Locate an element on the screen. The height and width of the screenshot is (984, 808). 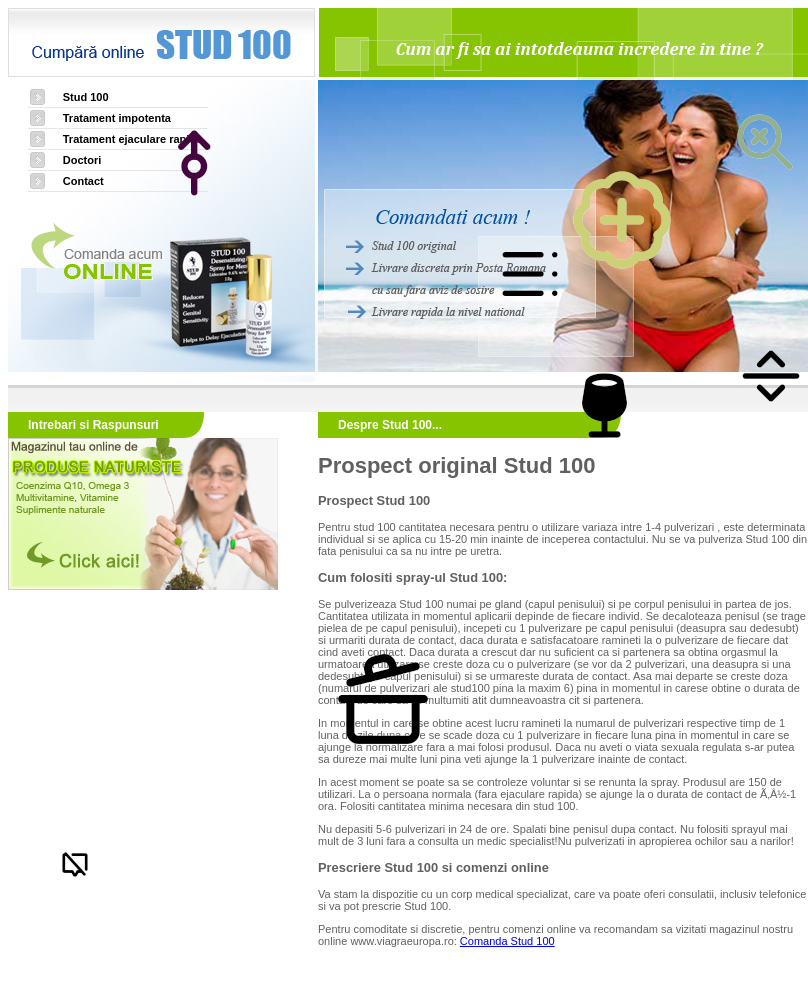
view table of contents is located at coordinates (530, 274).